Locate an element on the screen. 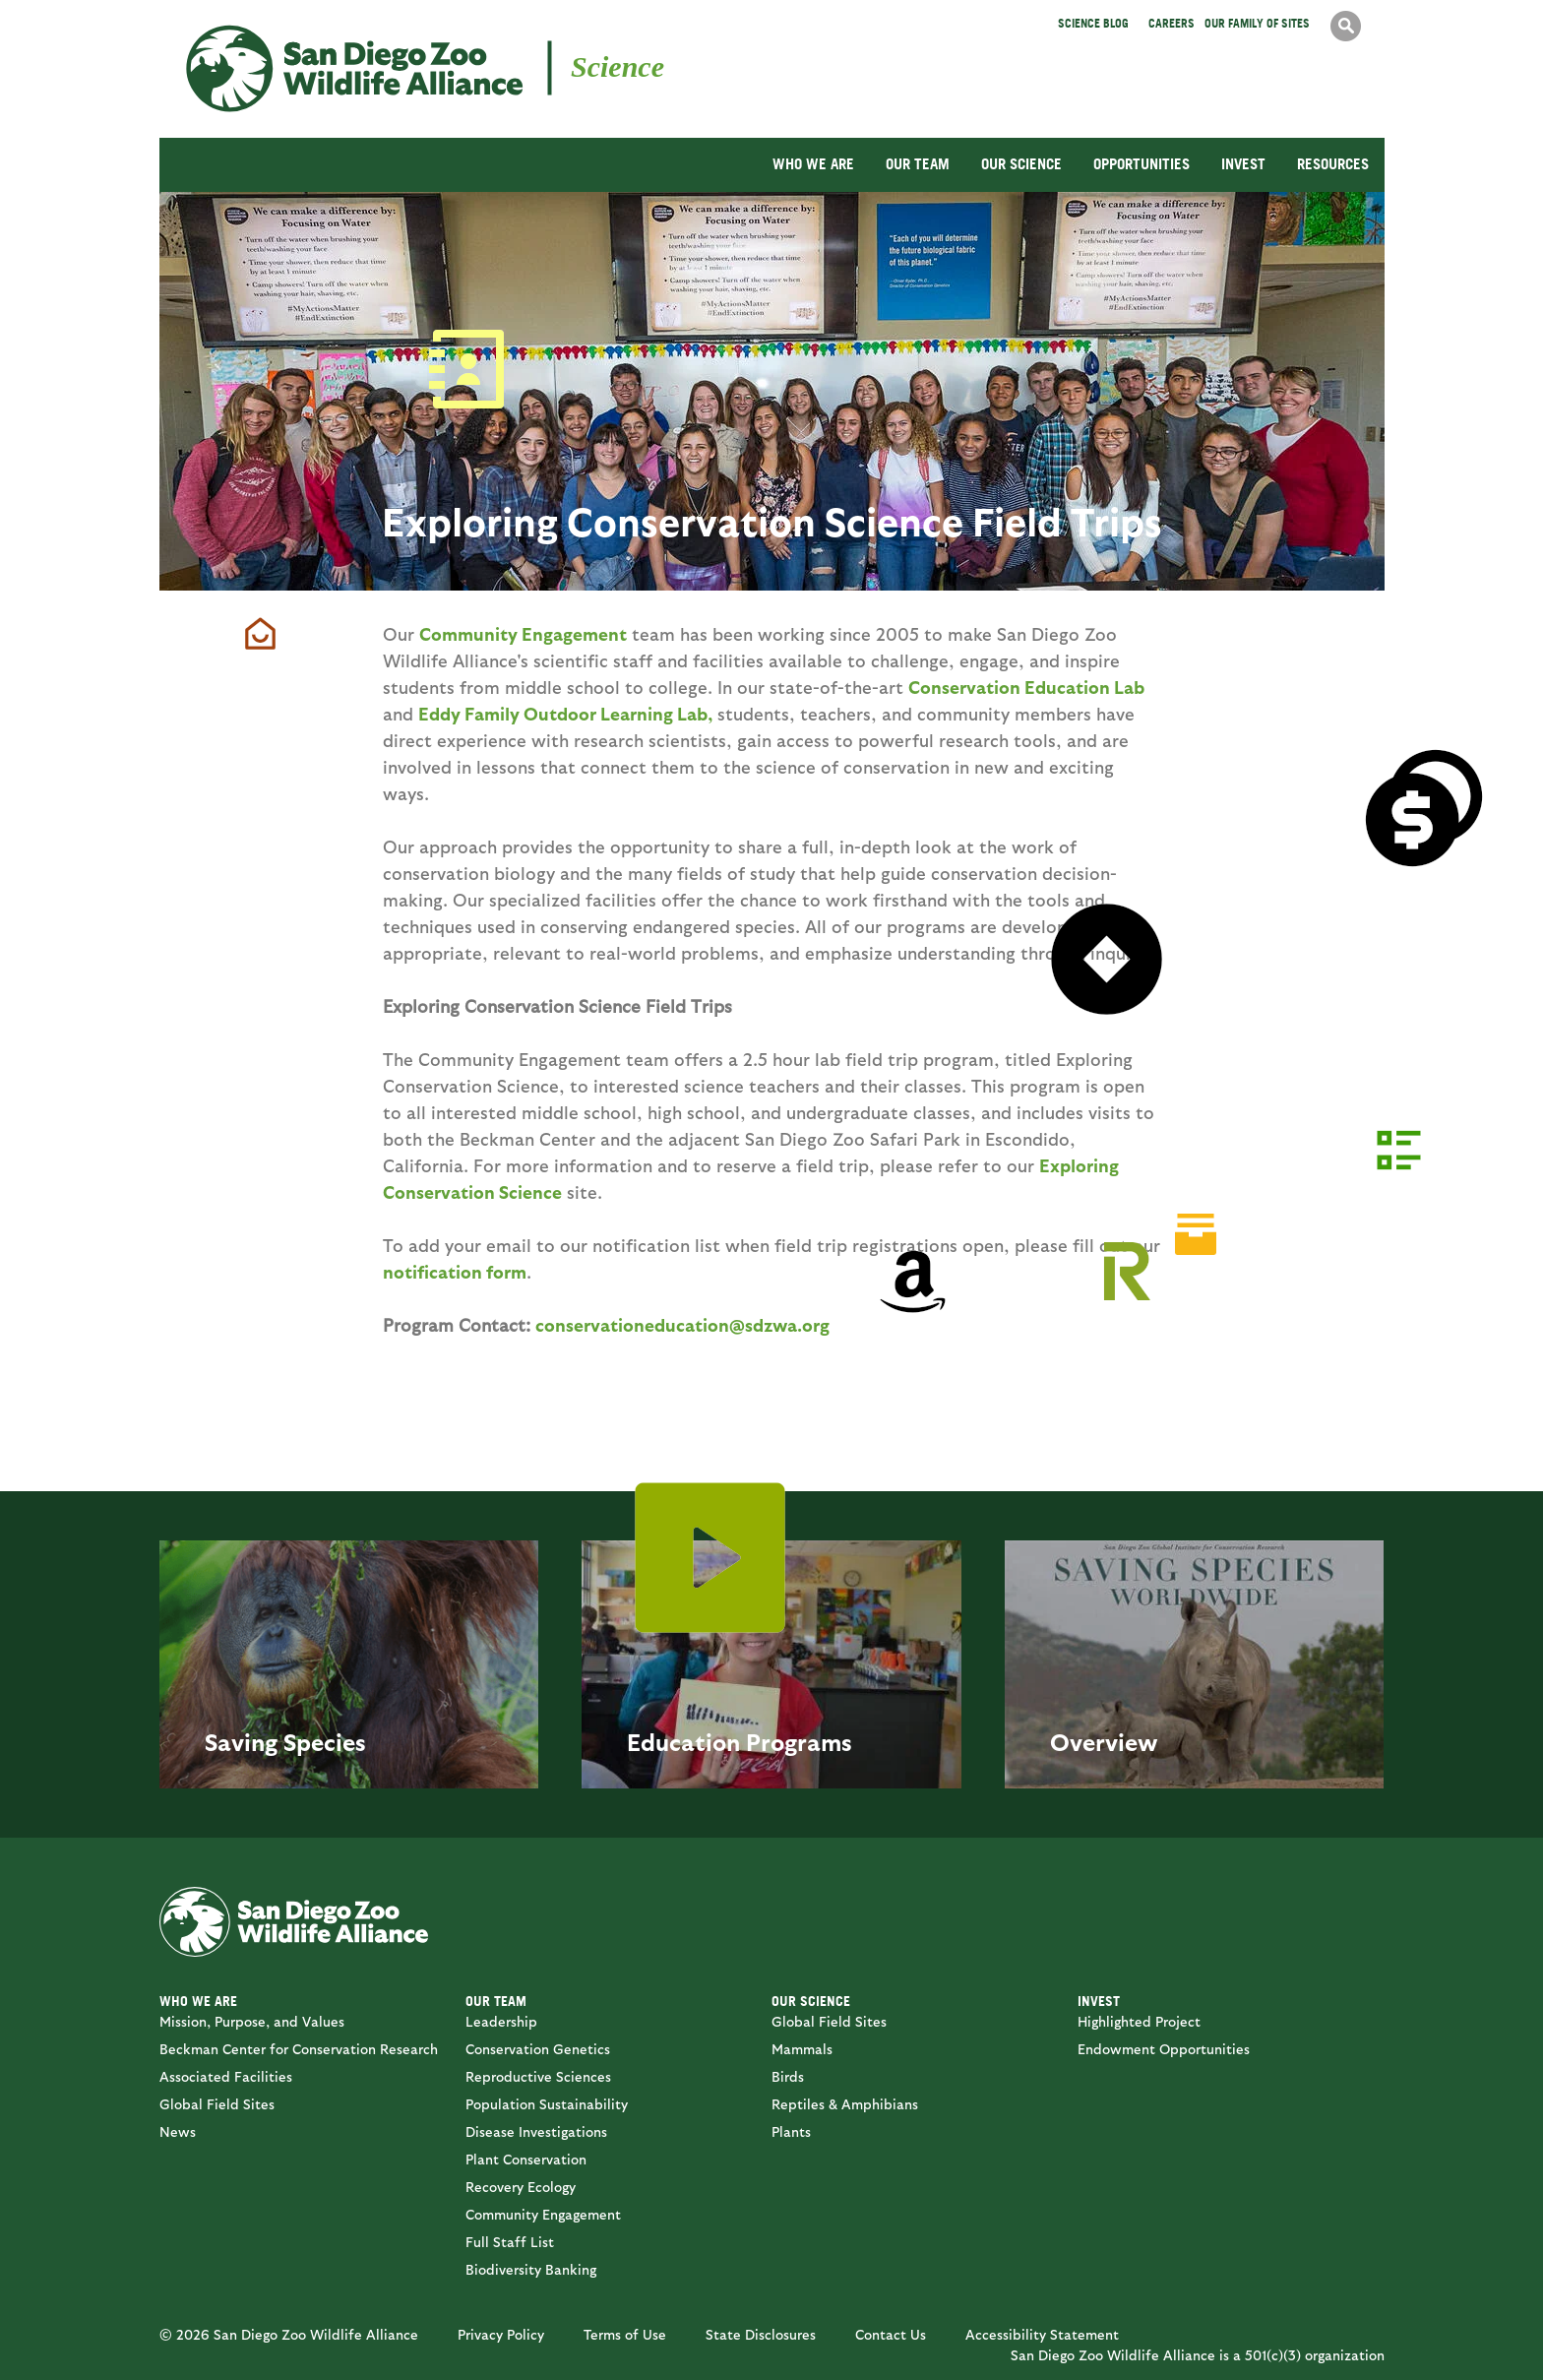 Image resolution: width=1543 pixels, height=2380 pixels. view your coin balance or currency is located at coordinates (1424, 808).